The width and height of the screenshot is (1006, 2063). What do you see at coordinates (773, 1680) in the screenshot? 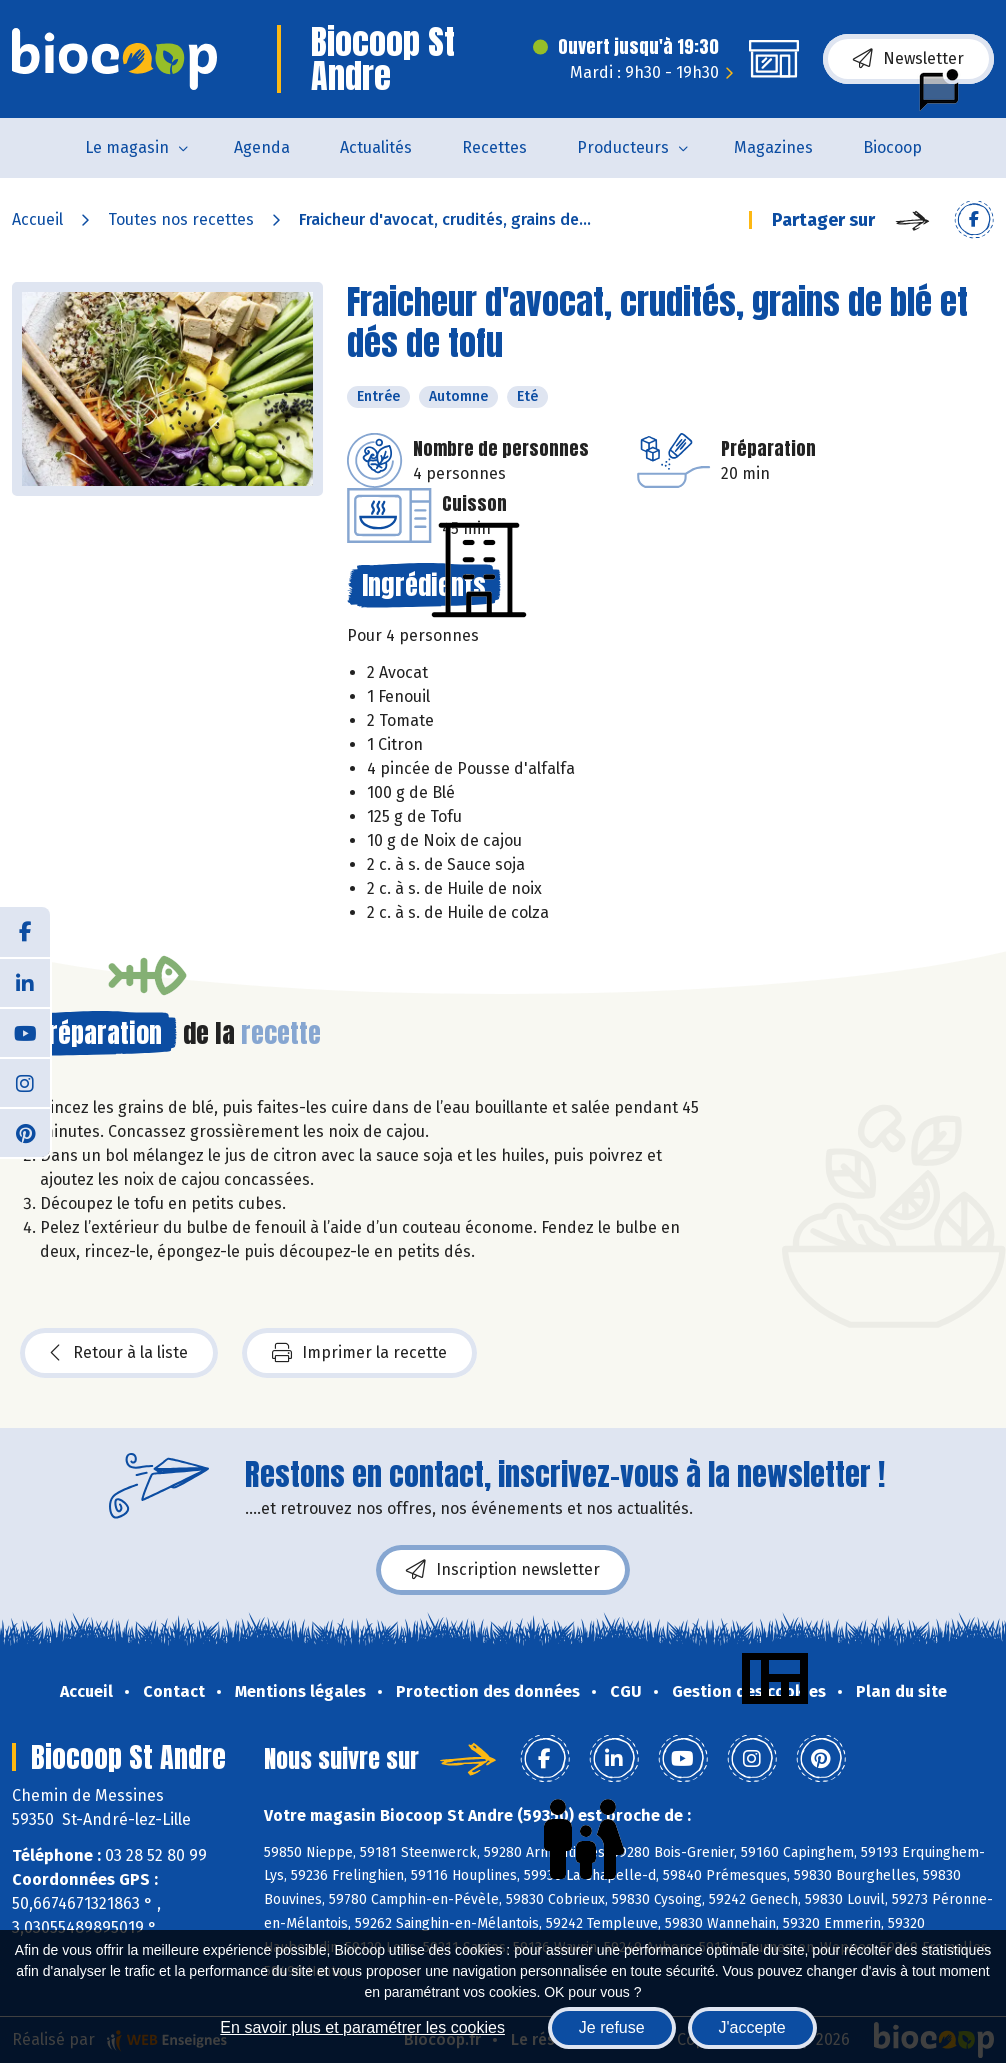
I see `switch to quilt or mosaic layout view` at bounding box center [773, 1680].